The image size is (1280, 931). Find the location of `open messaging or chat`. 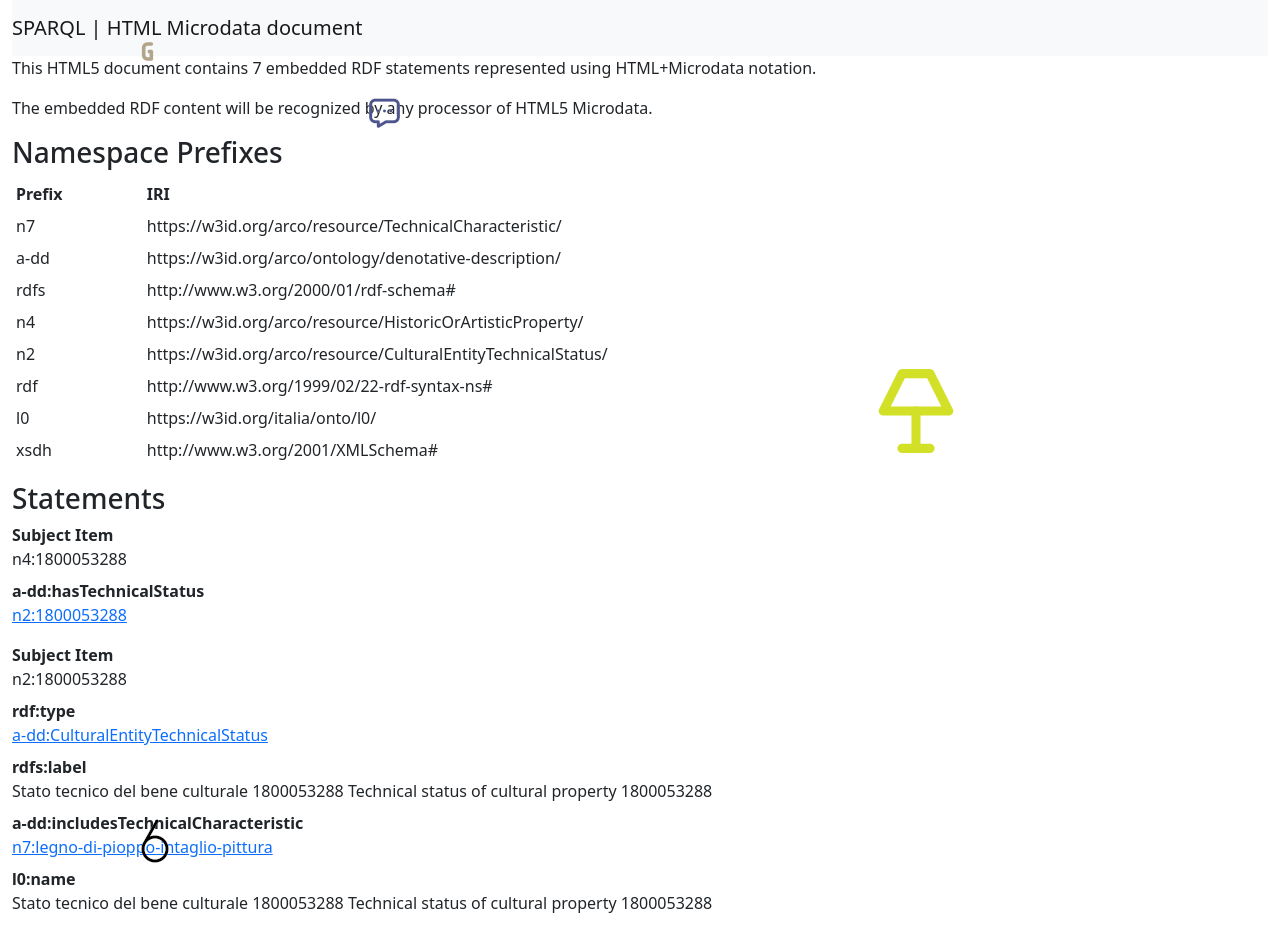

open messaging or chat is located at coordinates (384, 112).